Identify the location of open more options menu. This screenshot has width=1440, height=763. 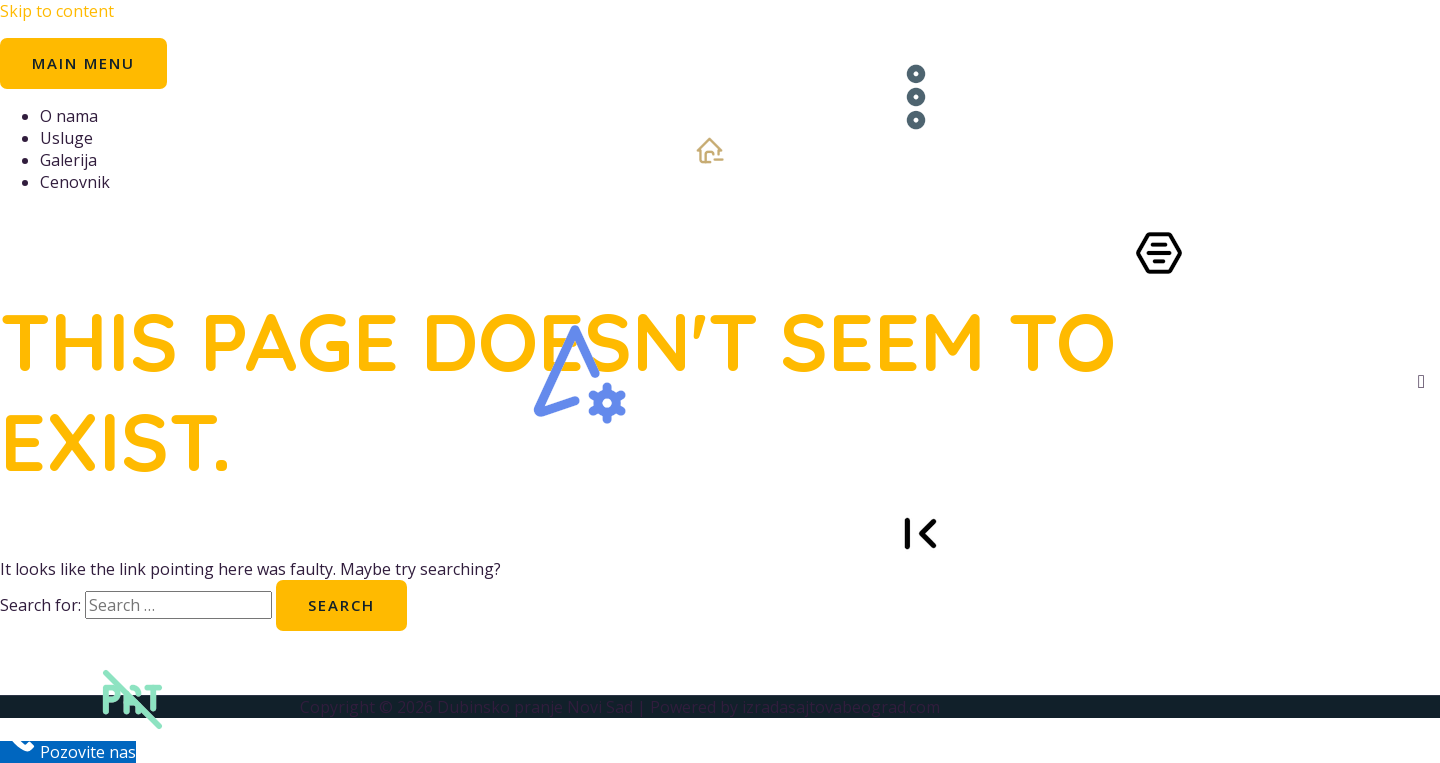
(916, 97).